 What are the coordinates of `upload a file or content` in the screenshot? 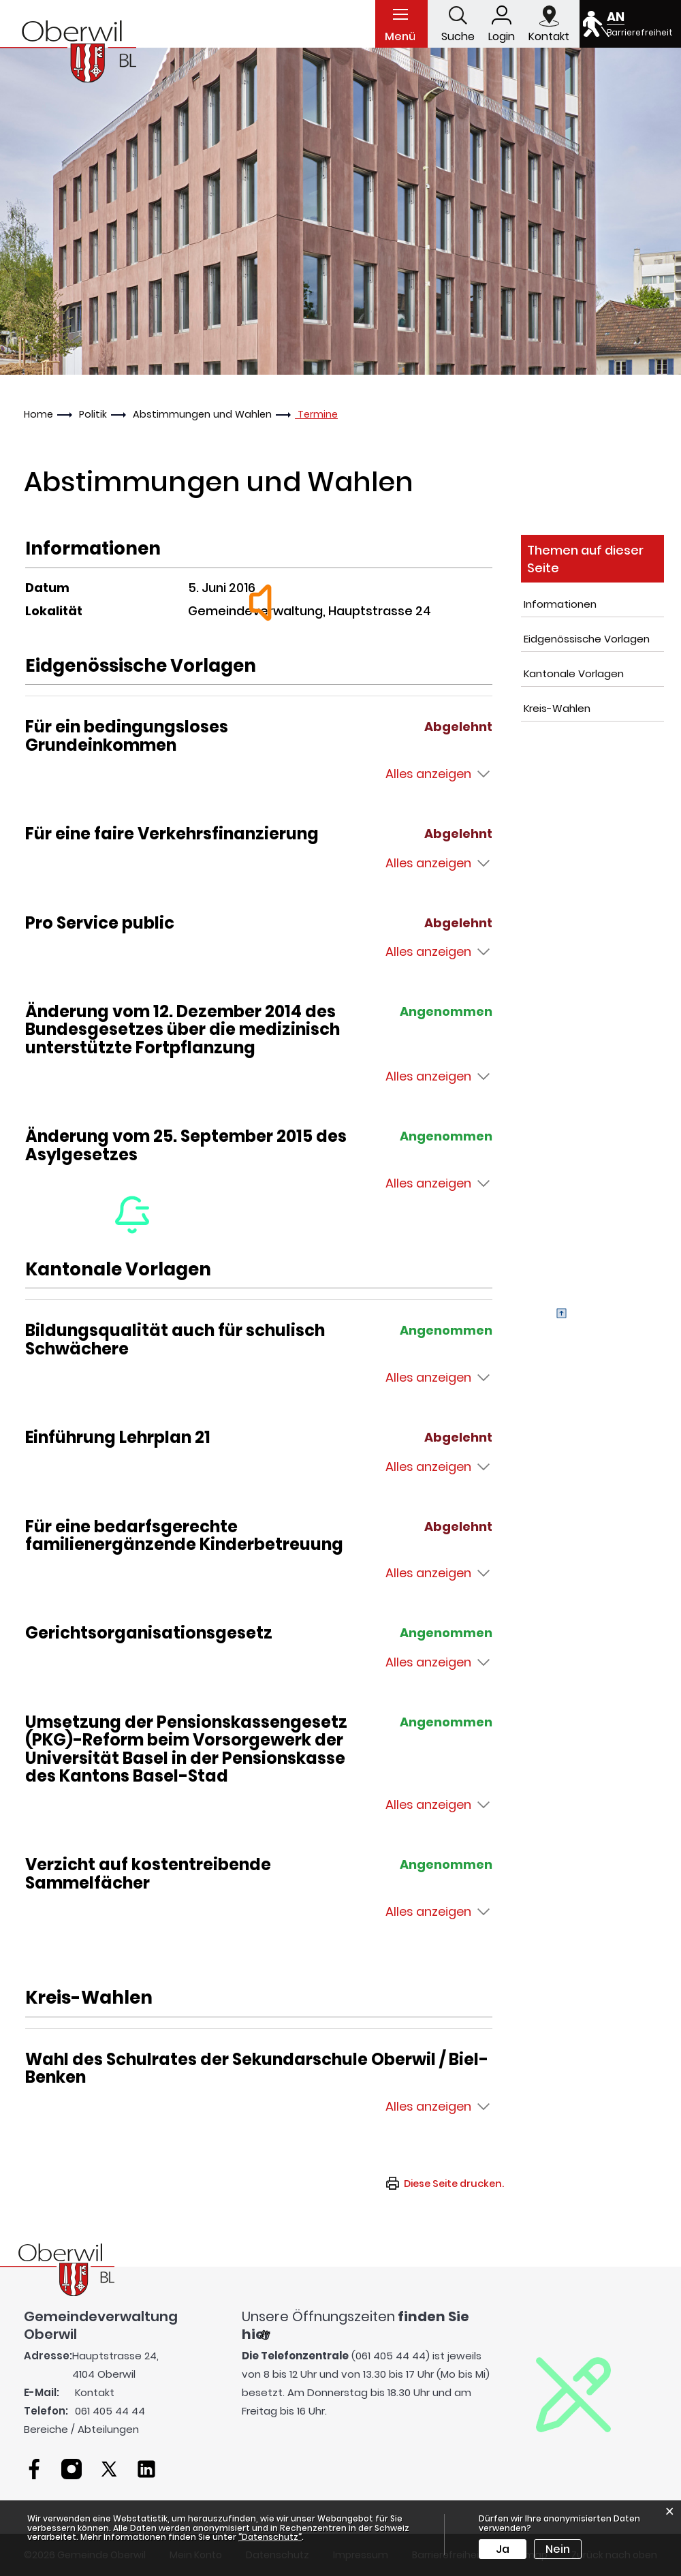 It's located at (561, 1313).